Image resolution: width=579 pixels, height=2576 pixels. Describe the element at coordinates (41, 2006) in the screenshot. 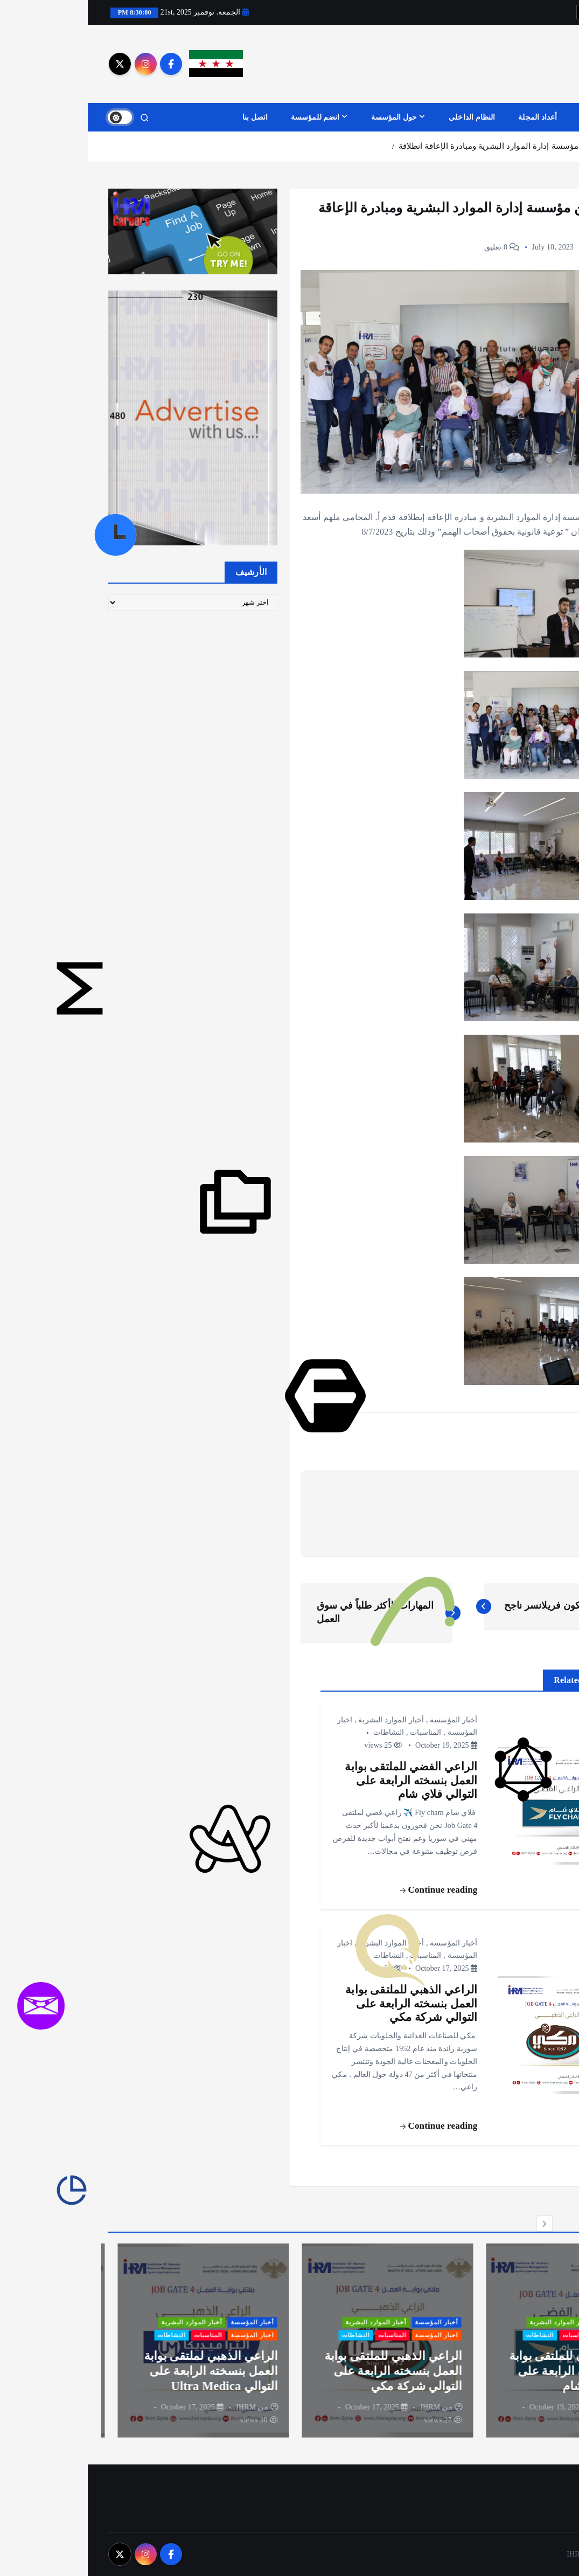

I see `open invoice ninja app` at that location.